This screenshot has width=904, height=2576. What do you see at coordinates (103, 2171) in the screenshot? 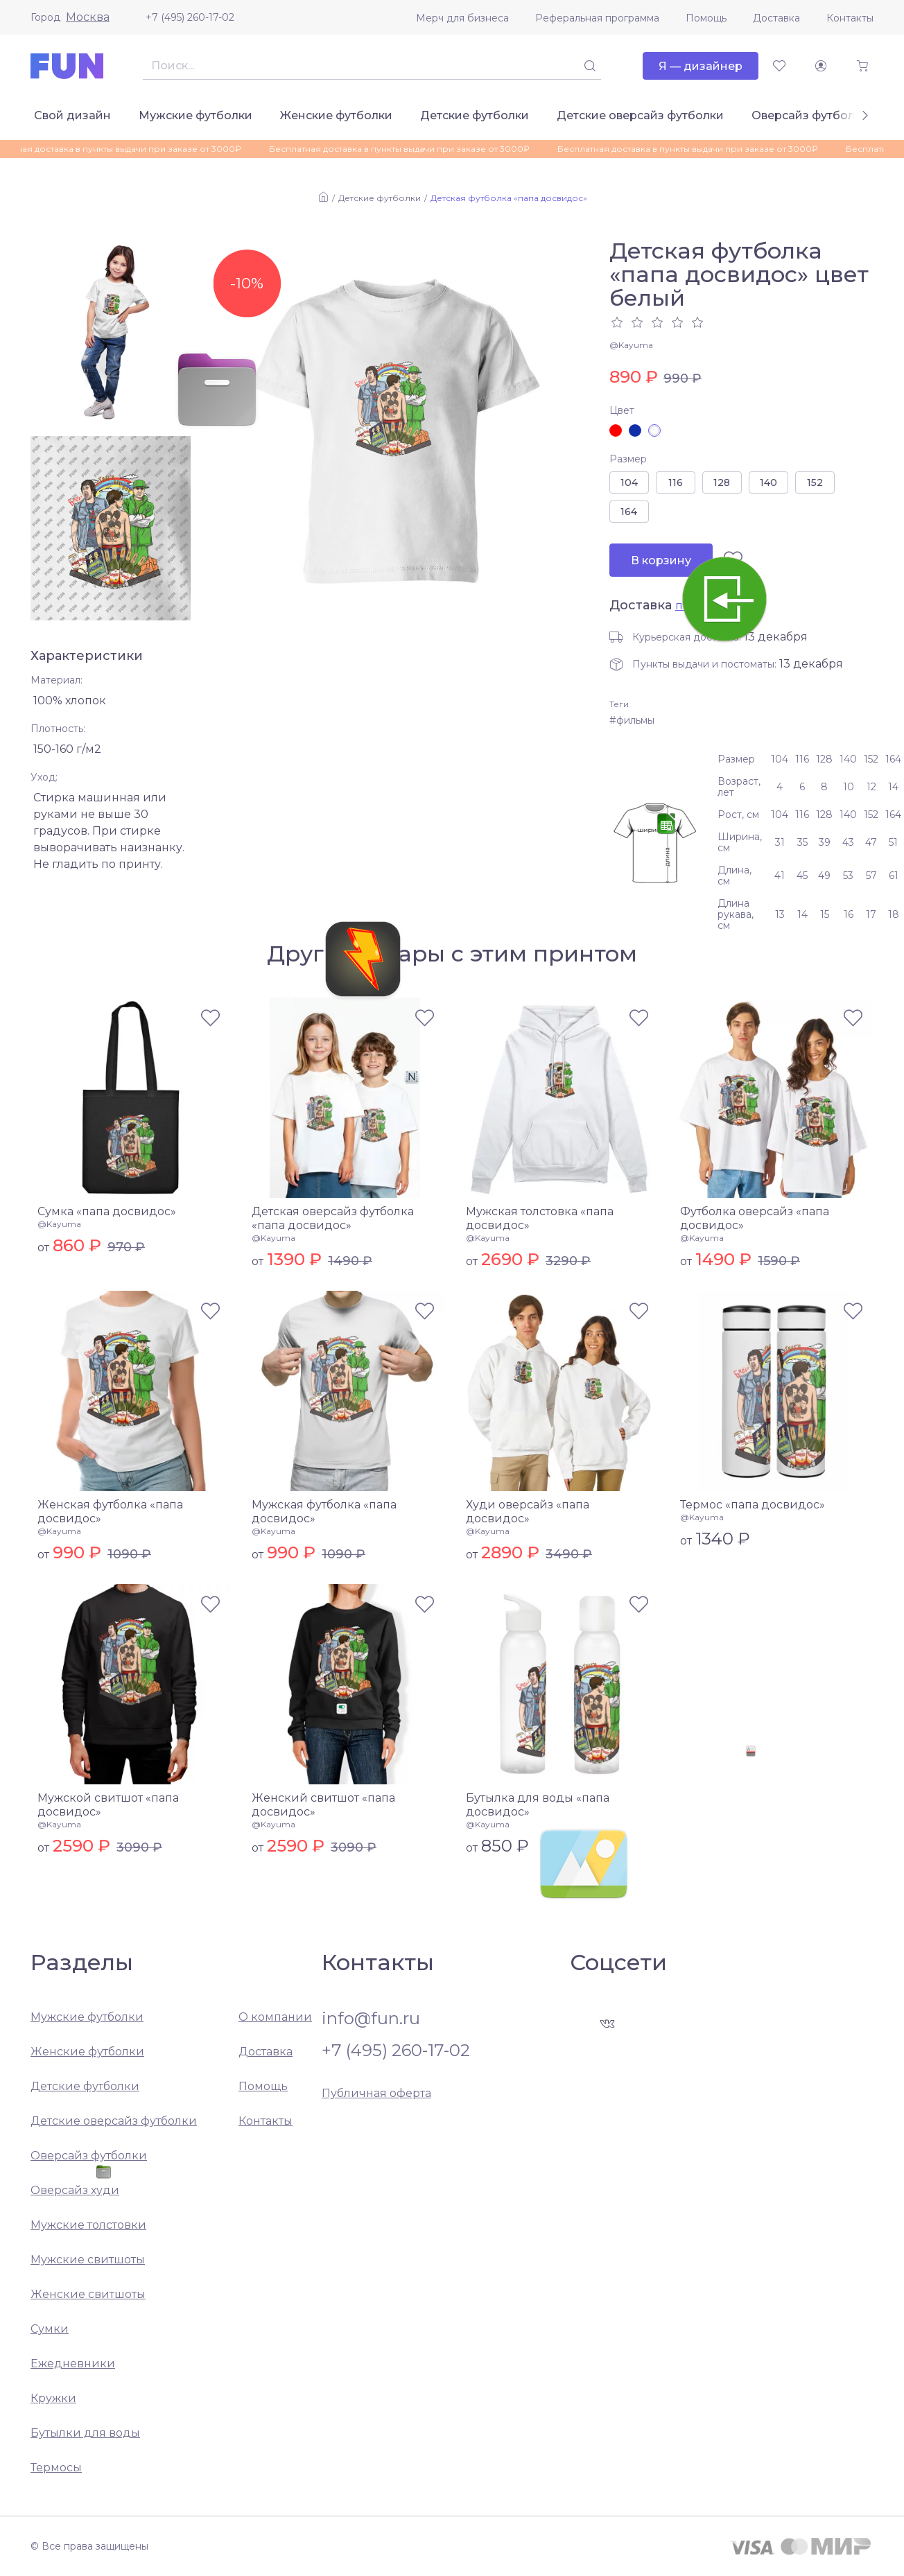
I see `open file manager application` at bounding box center [103, 2171].